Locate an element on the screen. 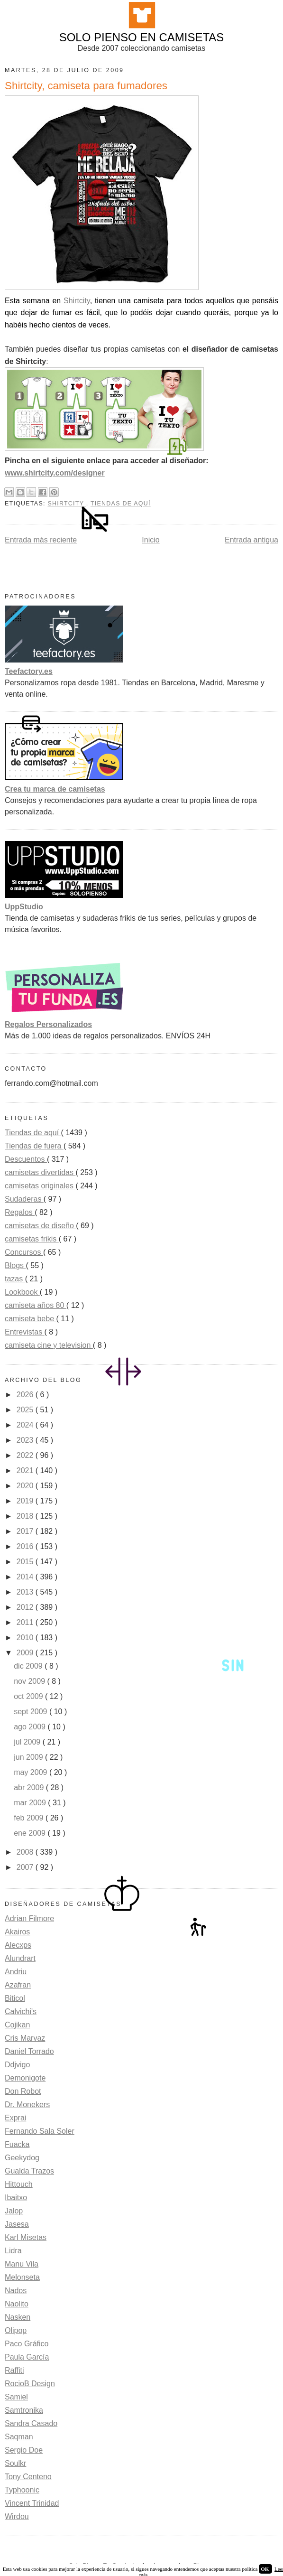  indicates desktop computer is offline or disconnected is located at coordinates (94, 519).